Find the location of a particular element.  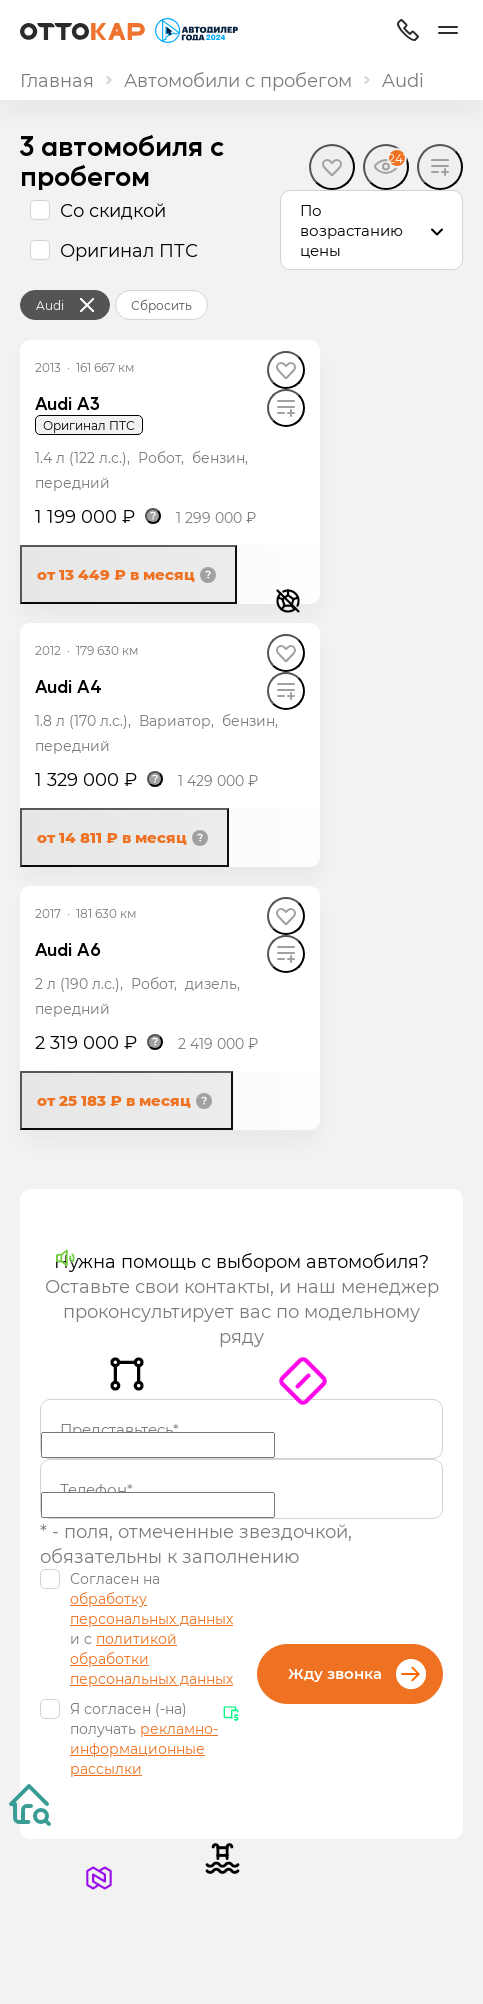

connect nodes or create a path between points is located at coordinates (127, 1374).